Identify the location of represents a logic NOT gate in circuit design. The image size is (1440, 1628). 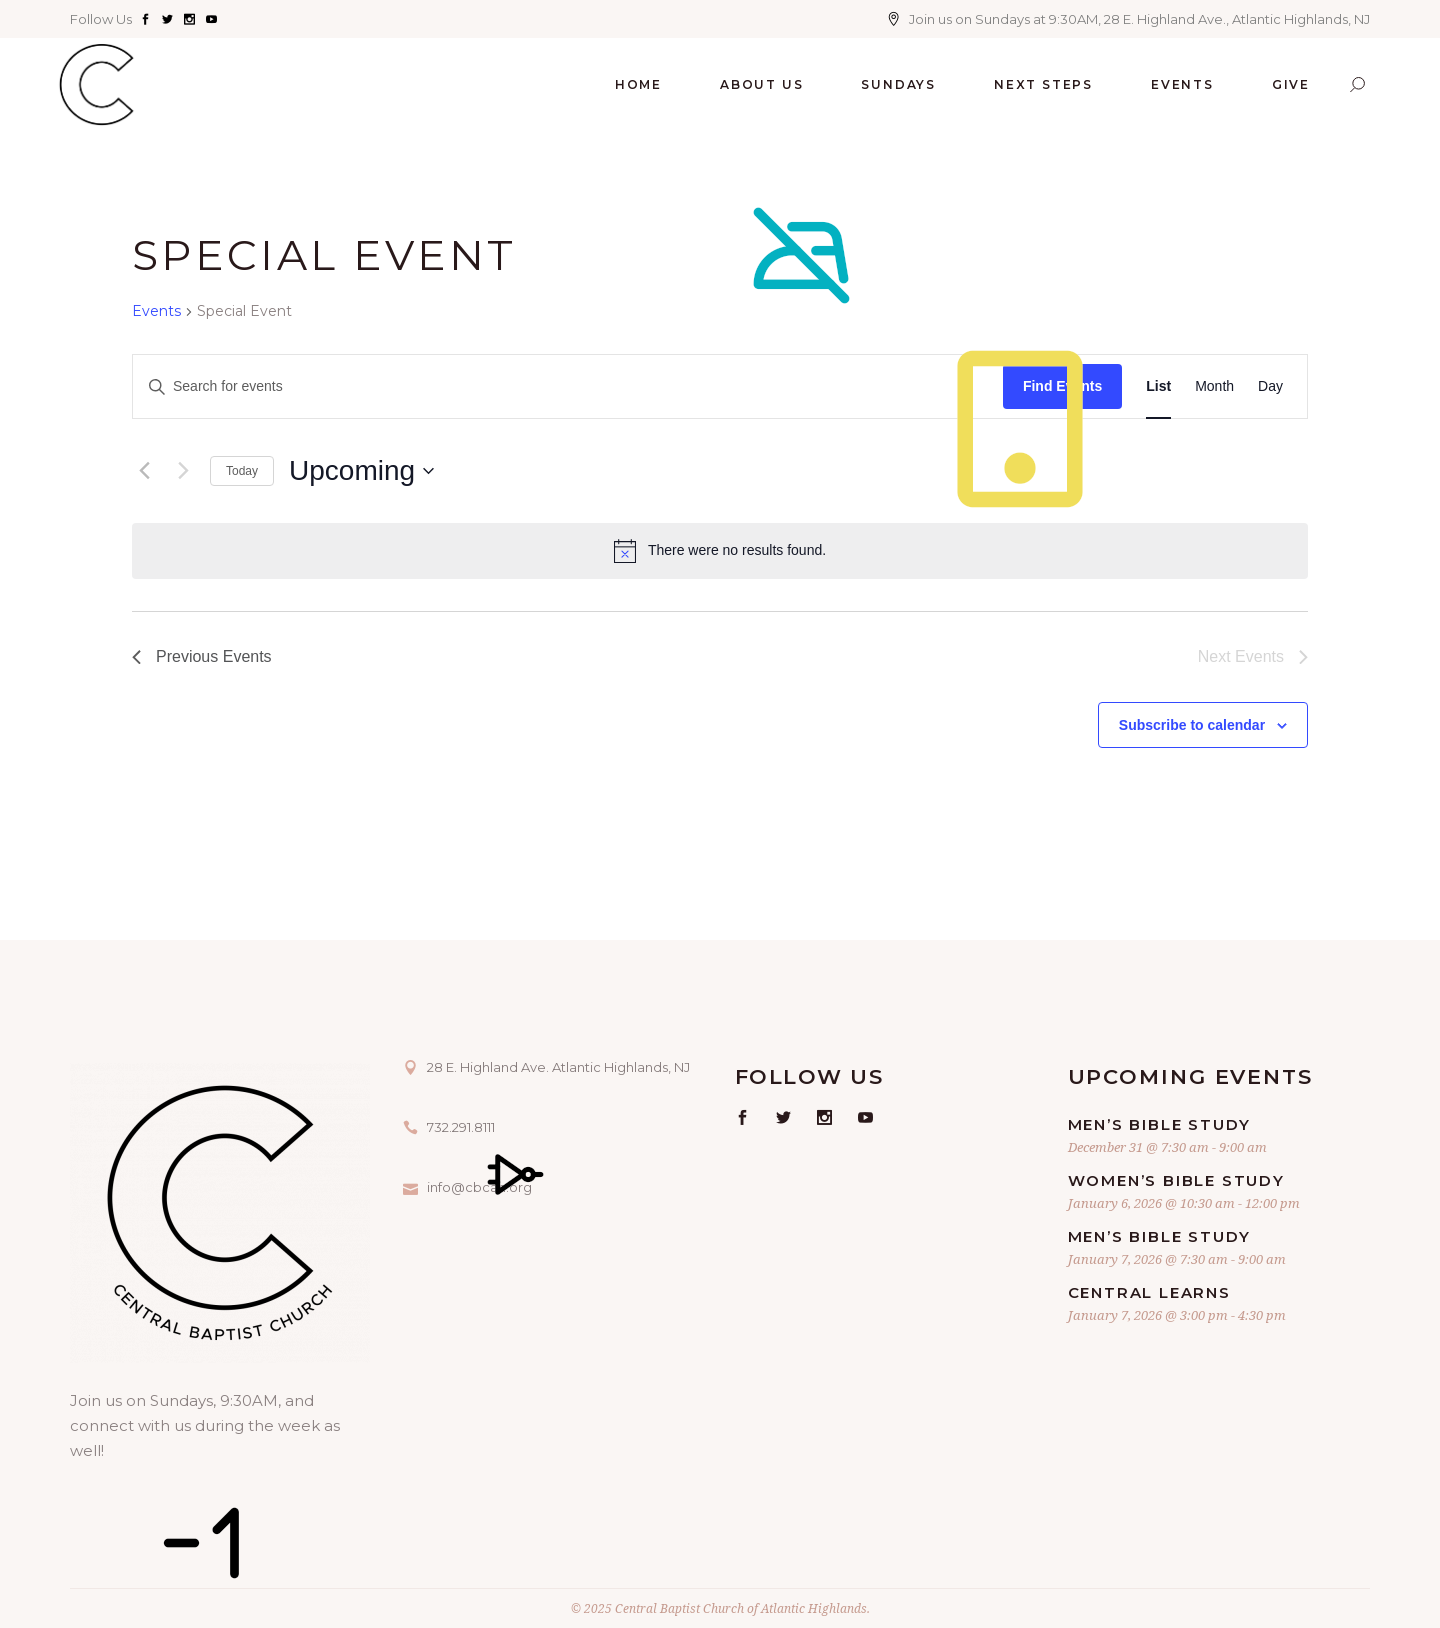
(515, 1174).